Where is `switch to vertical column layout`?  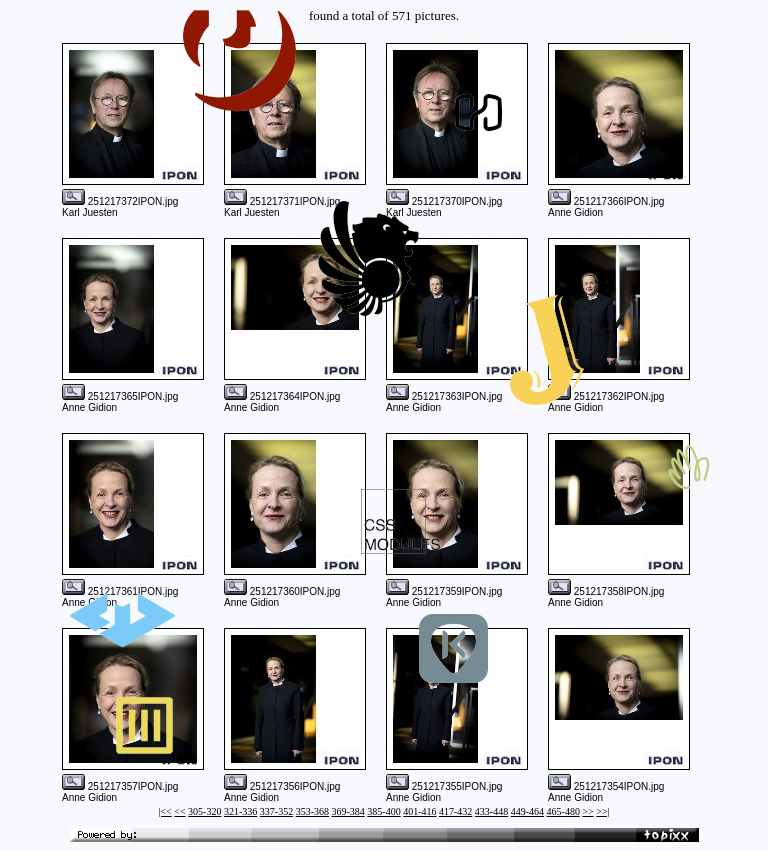 switch to vertical column layout is located at coordinates (144, 725).